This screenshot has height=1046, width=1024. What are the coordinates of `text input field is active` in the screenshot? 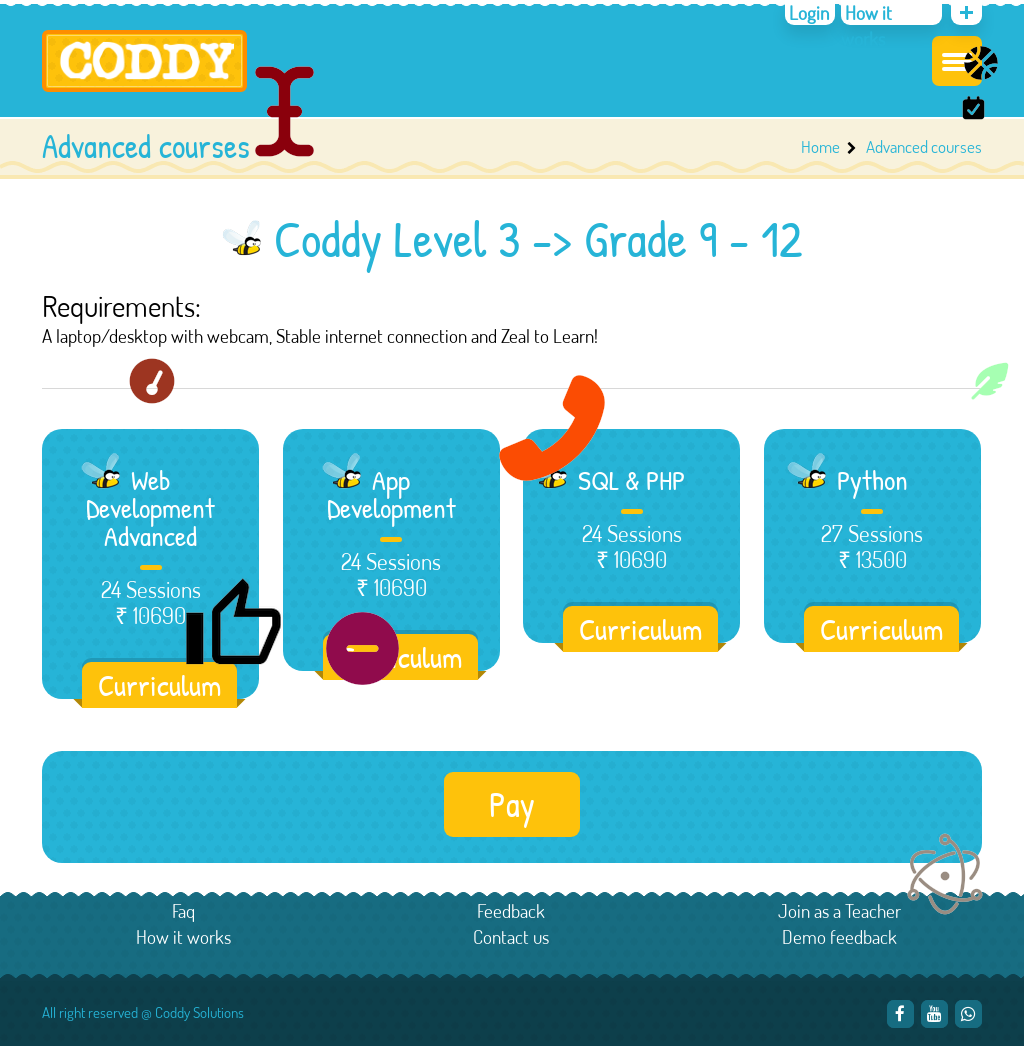 It's located at (284, 111).